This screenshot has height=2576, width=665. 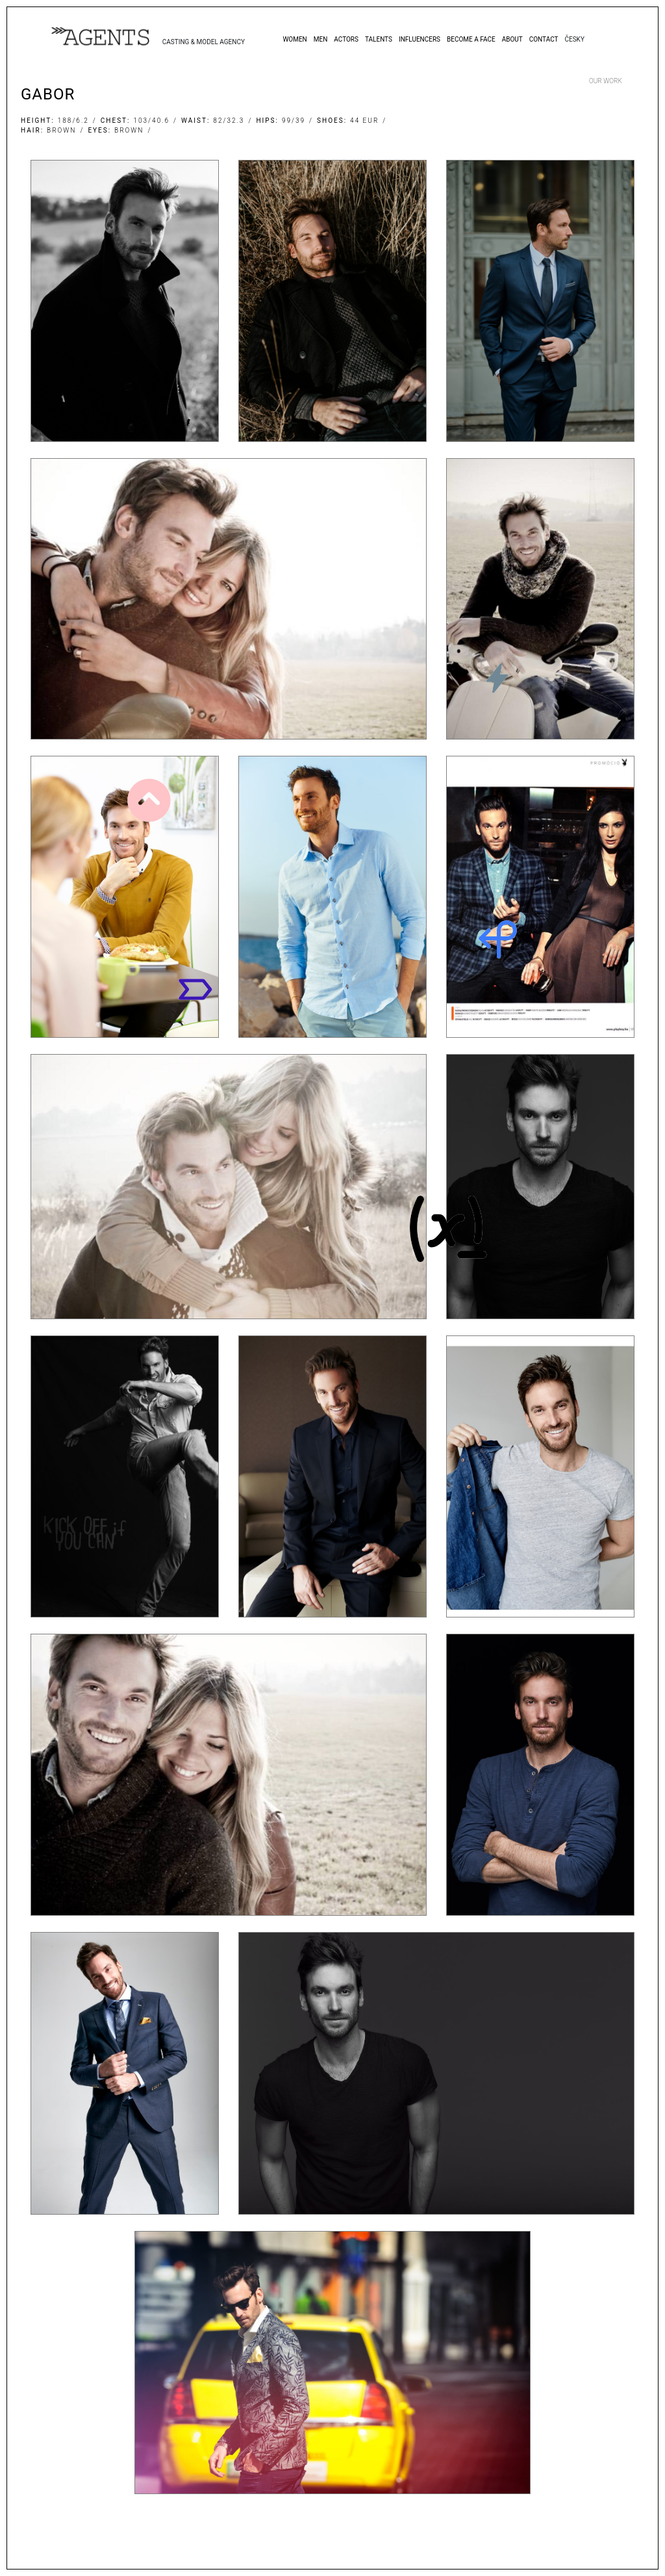 I want to click on remove a variable from an equation or formula, so click(x=446, y=1229).